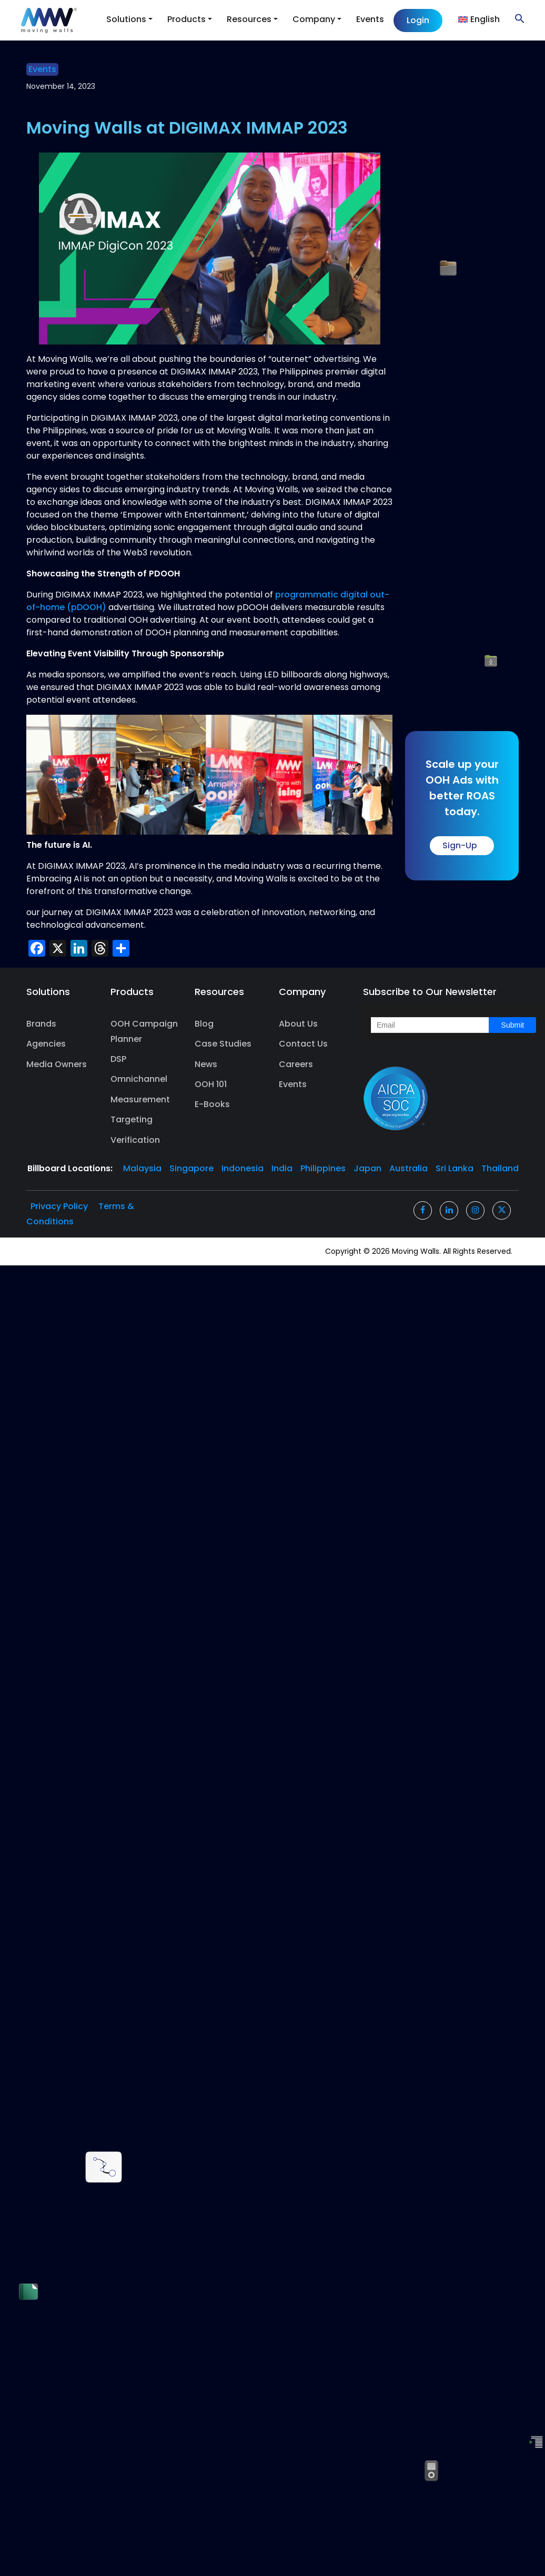 The width and height of the screenshot is (545, 2576). Describe the element at coordinates (536, 2441) in the screenshot. I see `increase text indentation` at that location.